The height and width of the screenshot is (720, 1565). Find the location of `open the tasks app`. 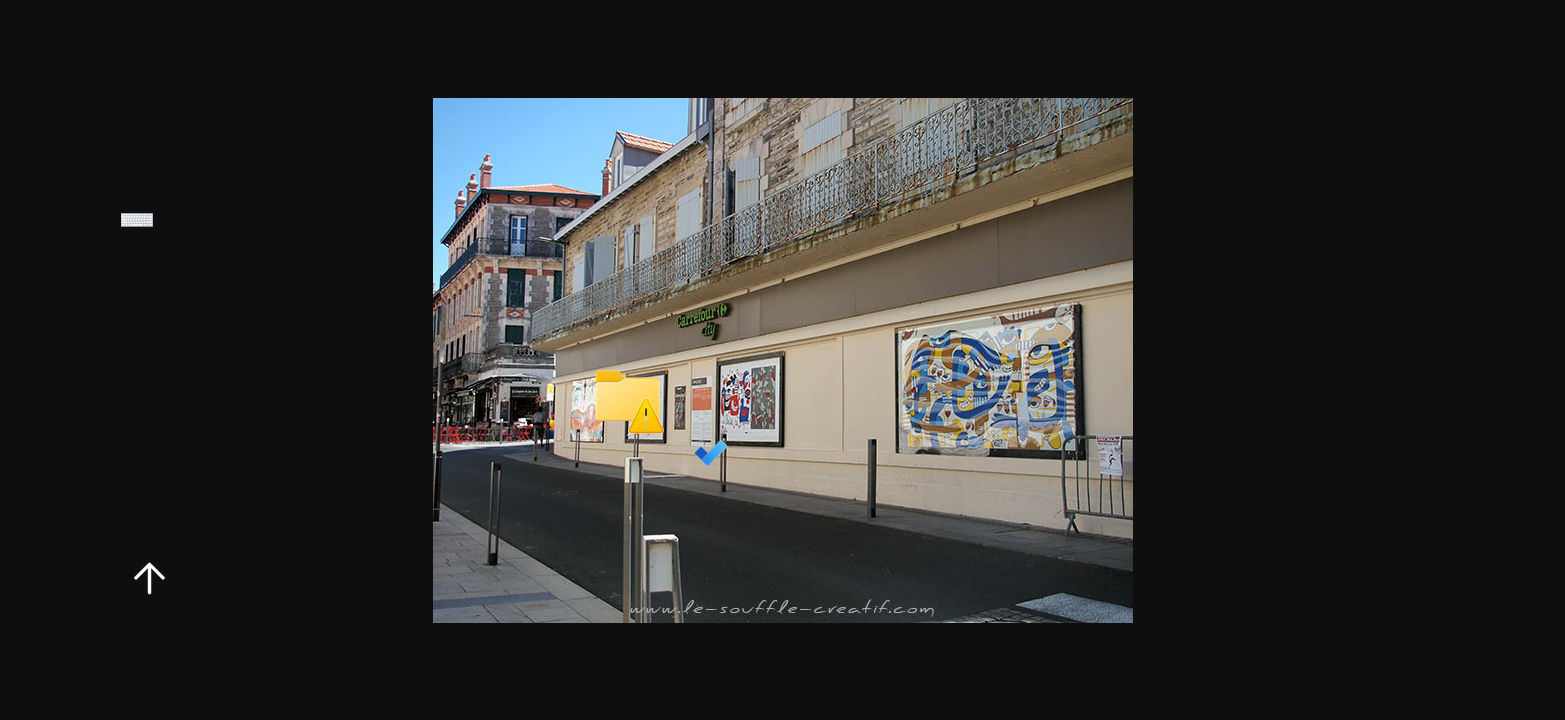

open the tasks app is located at coordinates (711, 453).